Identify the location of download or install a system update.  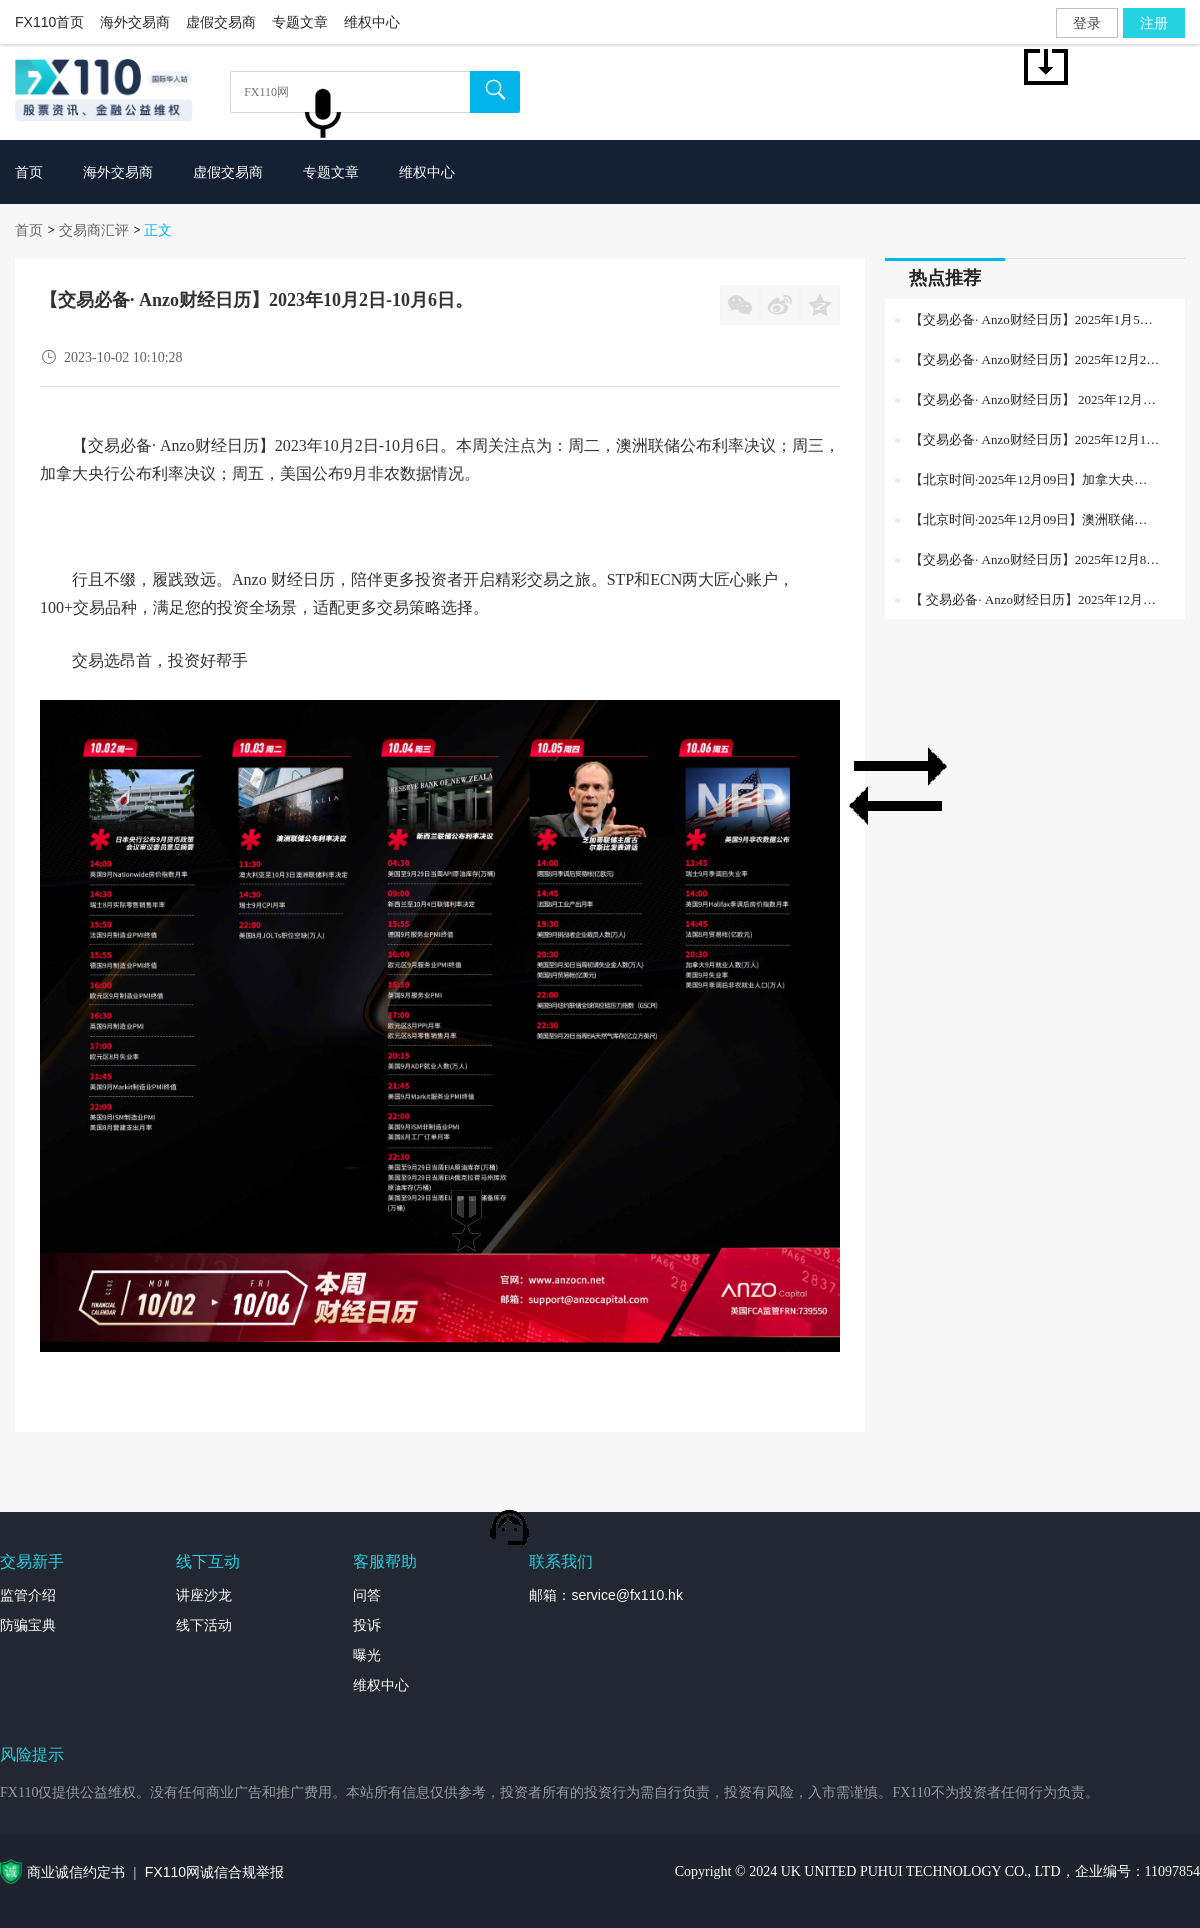
(1046, 67).